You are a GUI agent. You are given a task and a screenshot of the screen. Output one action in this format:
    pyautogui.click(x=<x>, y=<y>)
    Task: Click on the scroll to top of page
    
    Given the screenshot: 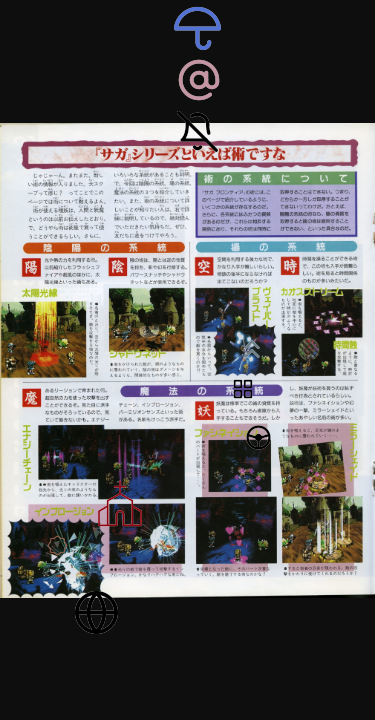 What is the action you would take?
    pyautogui.click(x=252, y=349)
    